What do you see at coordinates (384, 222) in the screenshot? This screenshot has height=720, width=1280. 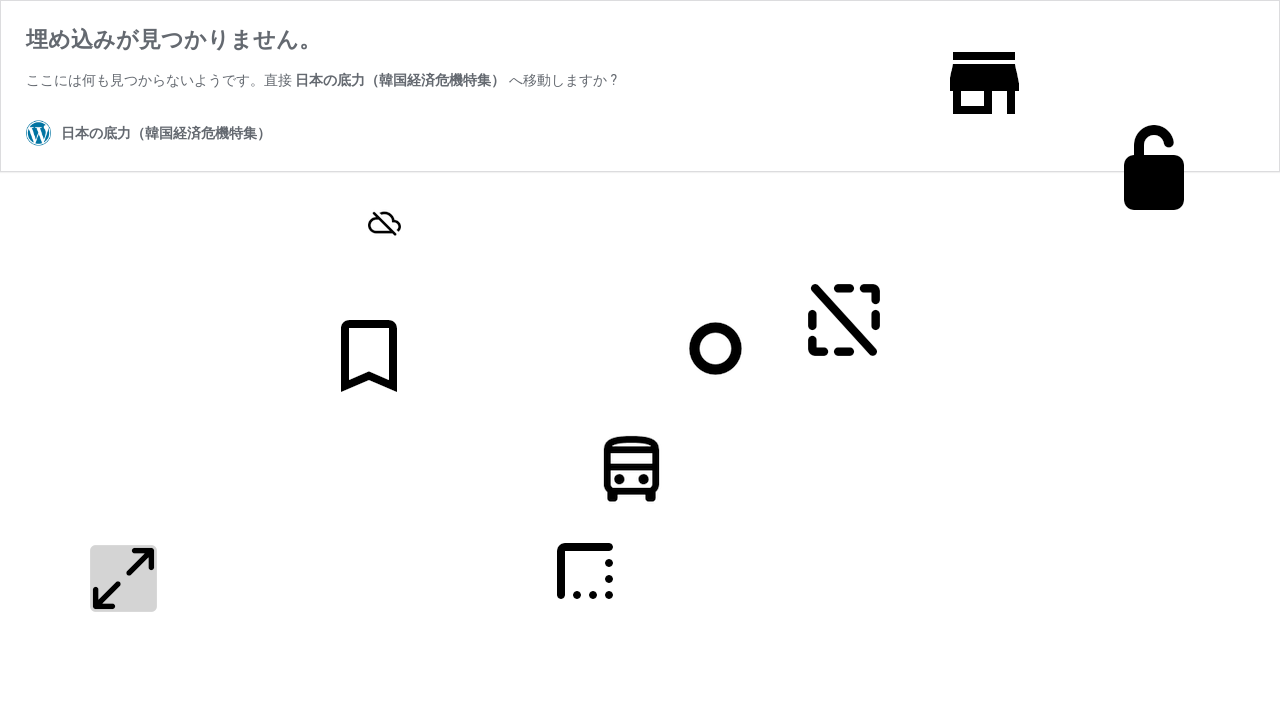 I see `indicates no cloud connection or offline status` at bounding box center [384, 222].